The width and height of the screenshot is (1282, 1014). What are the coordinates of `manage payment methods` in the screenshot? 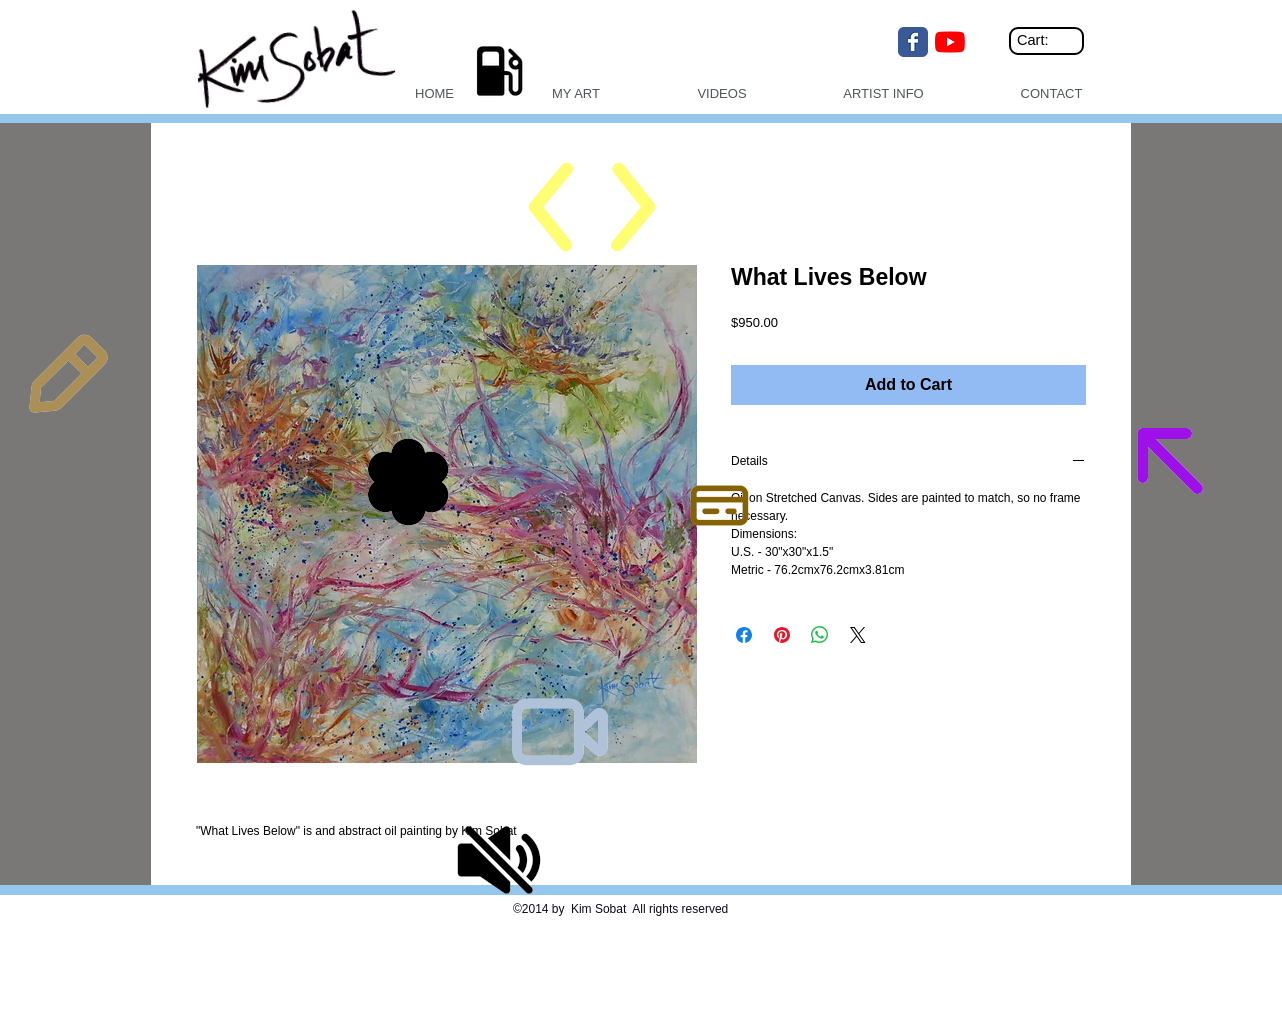 It's located at (719, 505).